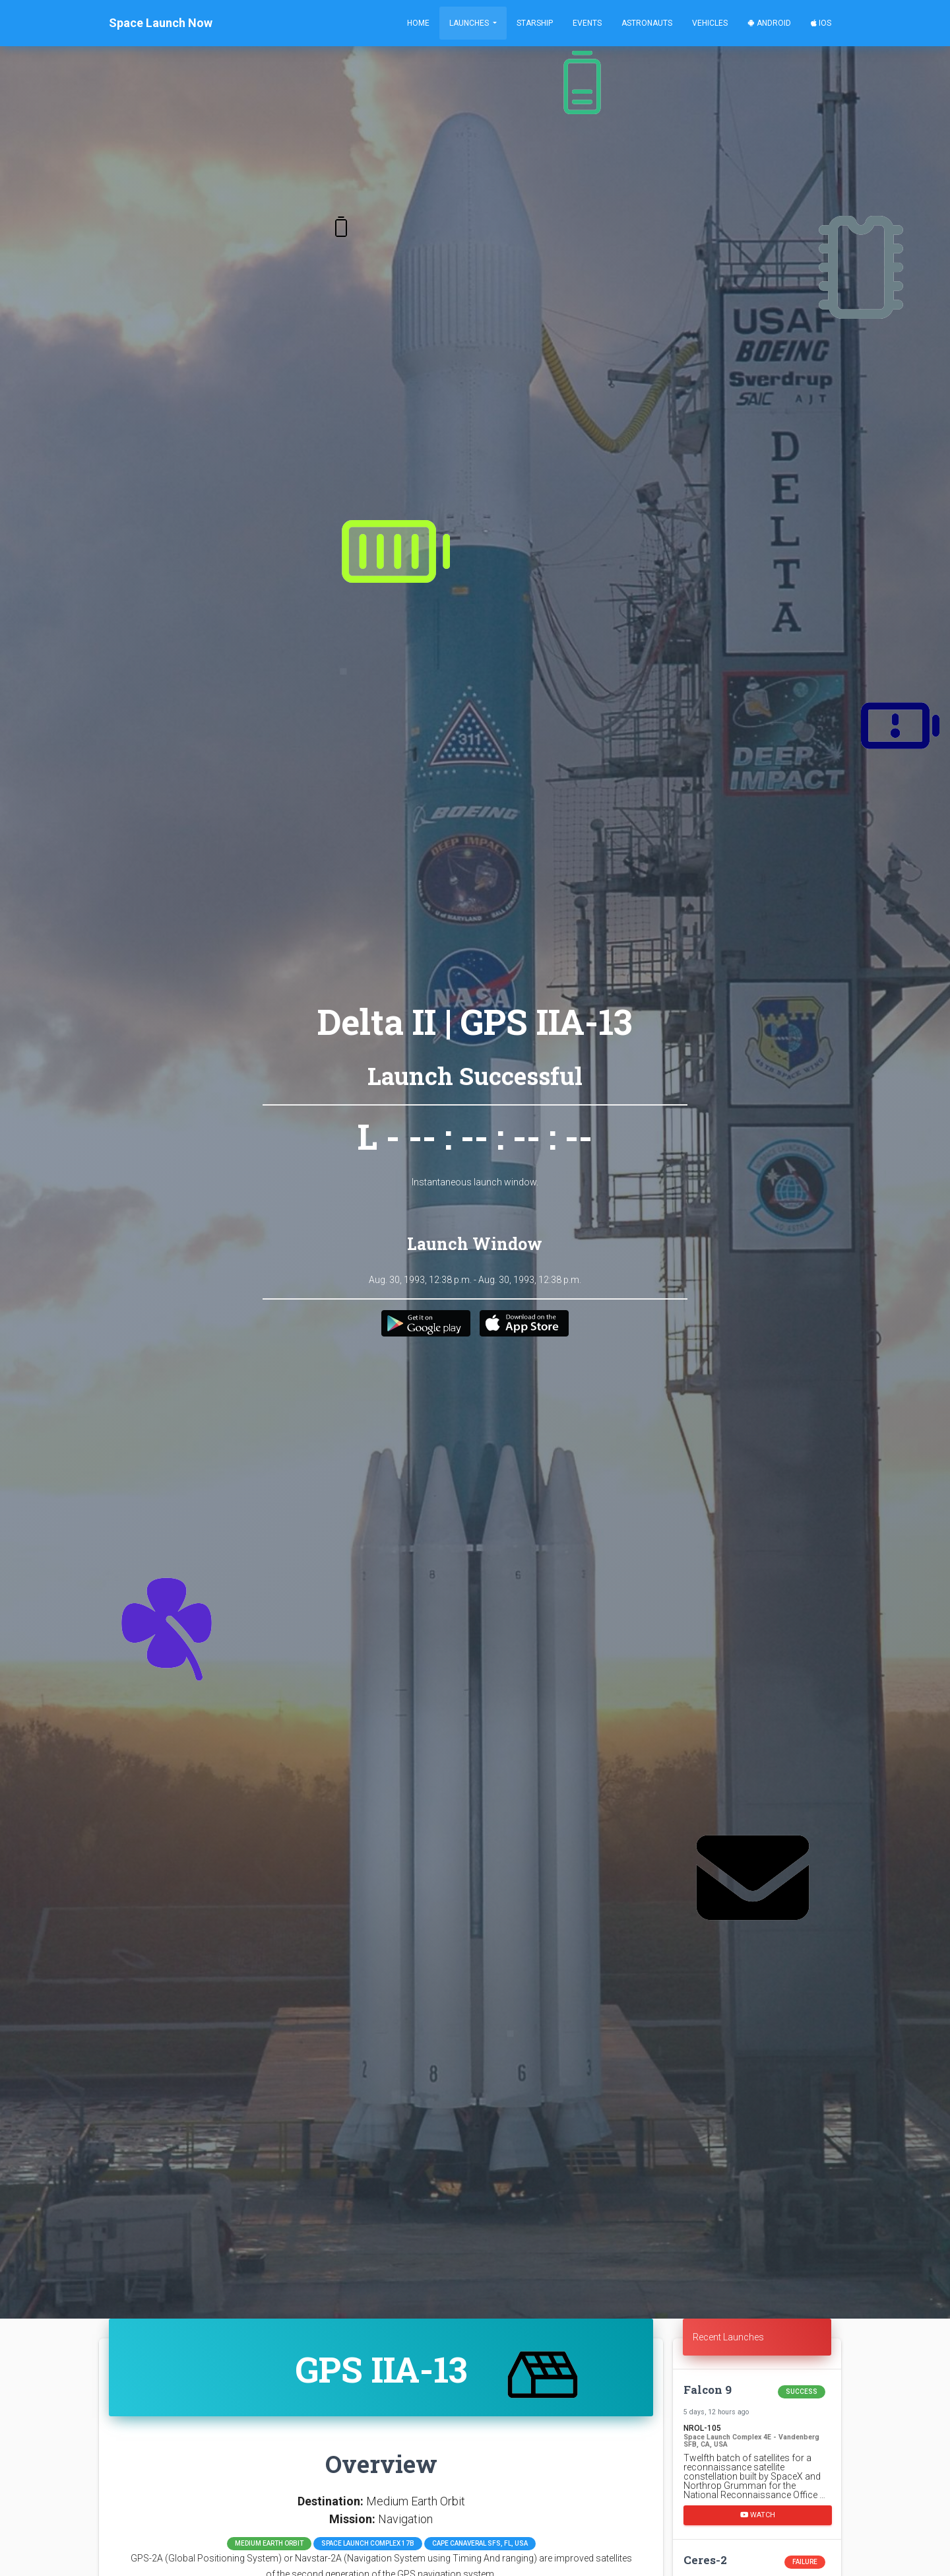 This screenshot has width=950, height=2576. Describe the element at coordinates (166, 1626) in the screenshot. I see `indicates a lucky or bonus reward` at that location.